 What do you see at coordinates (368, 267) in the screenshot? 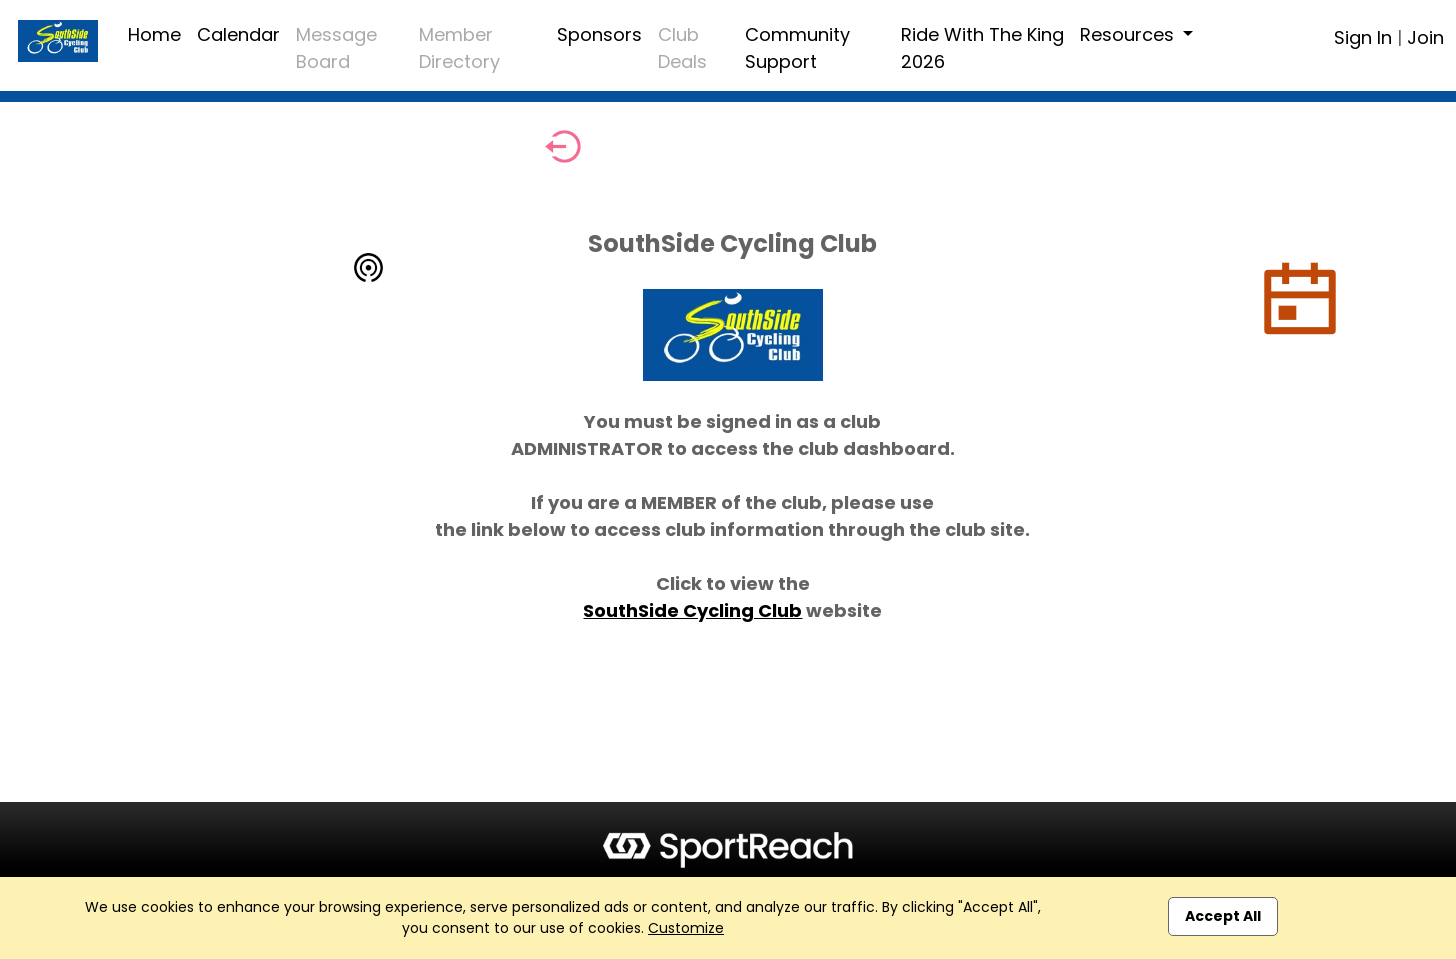
I see `tqdm python progress bar library logo` at bounding box center [368, 267].